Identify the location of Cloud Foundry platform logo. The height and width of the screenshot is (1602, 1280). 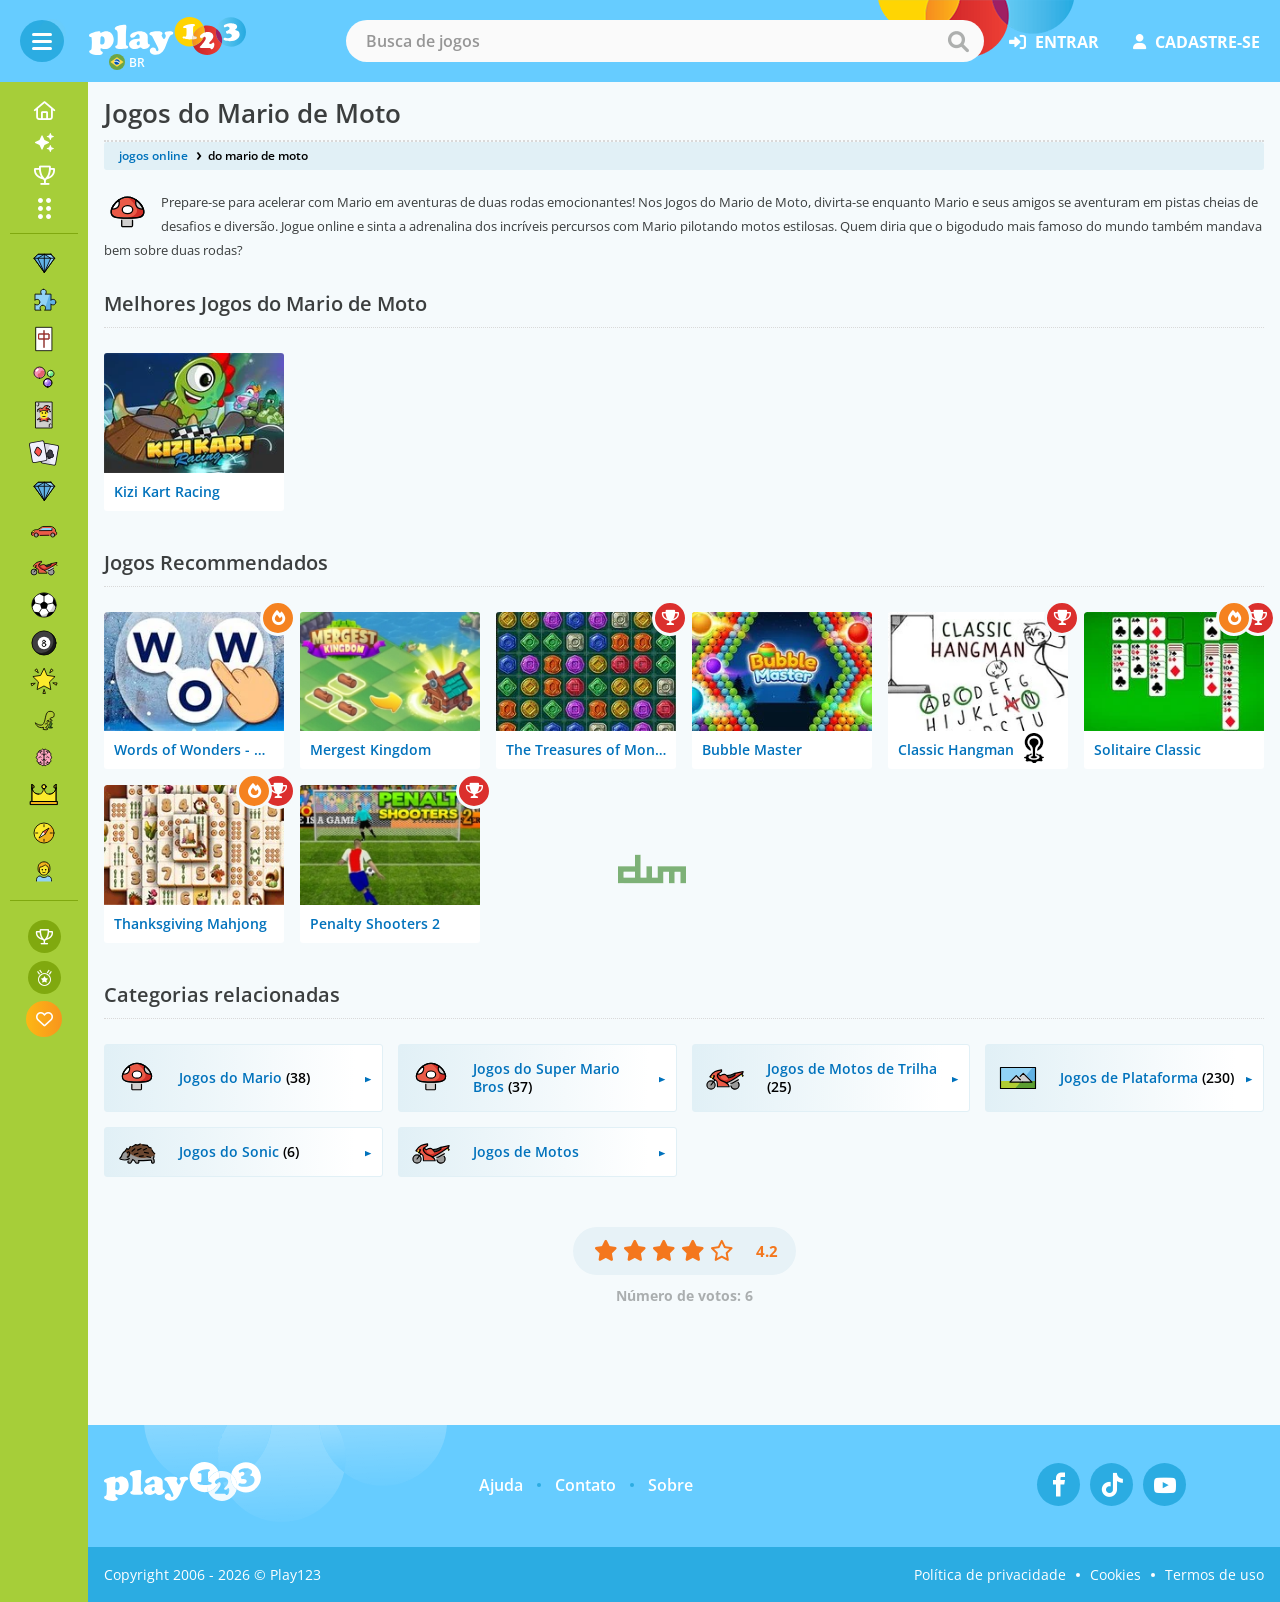
(1034, 748).